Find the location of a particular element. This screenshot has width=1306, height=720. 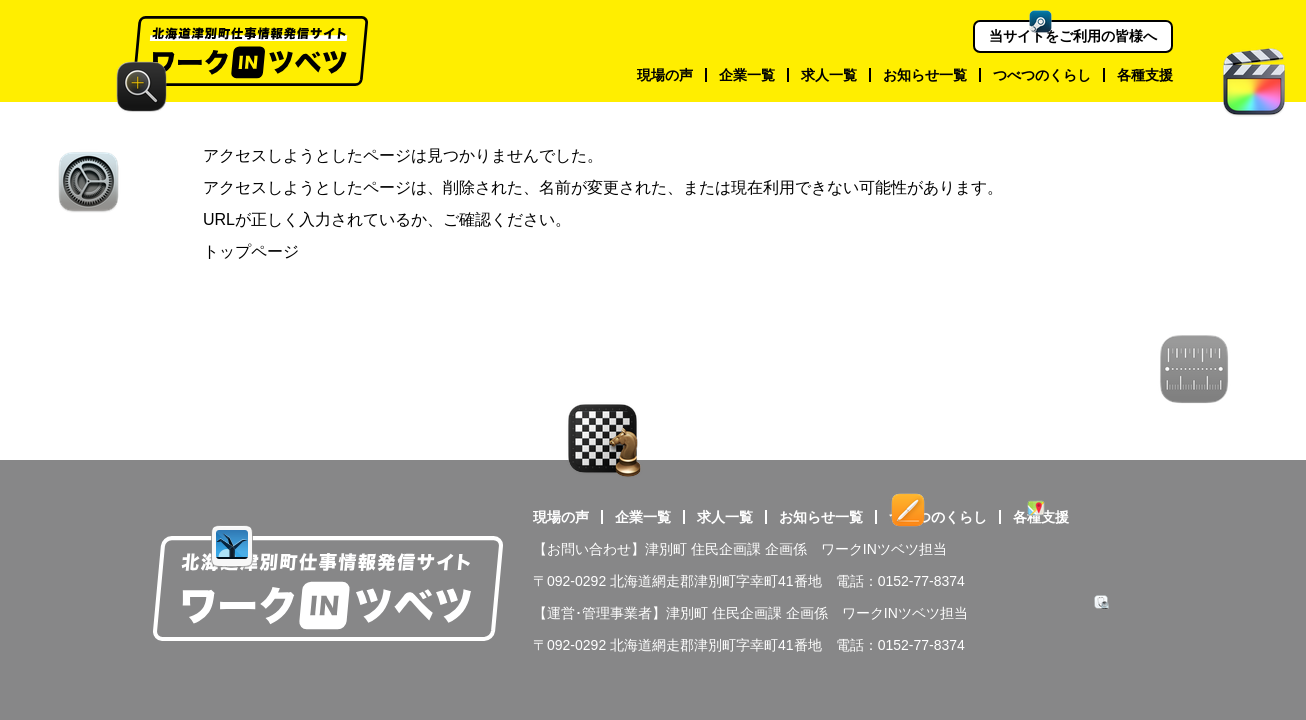

open gnome maps application is located at coordinates (1036, 508).